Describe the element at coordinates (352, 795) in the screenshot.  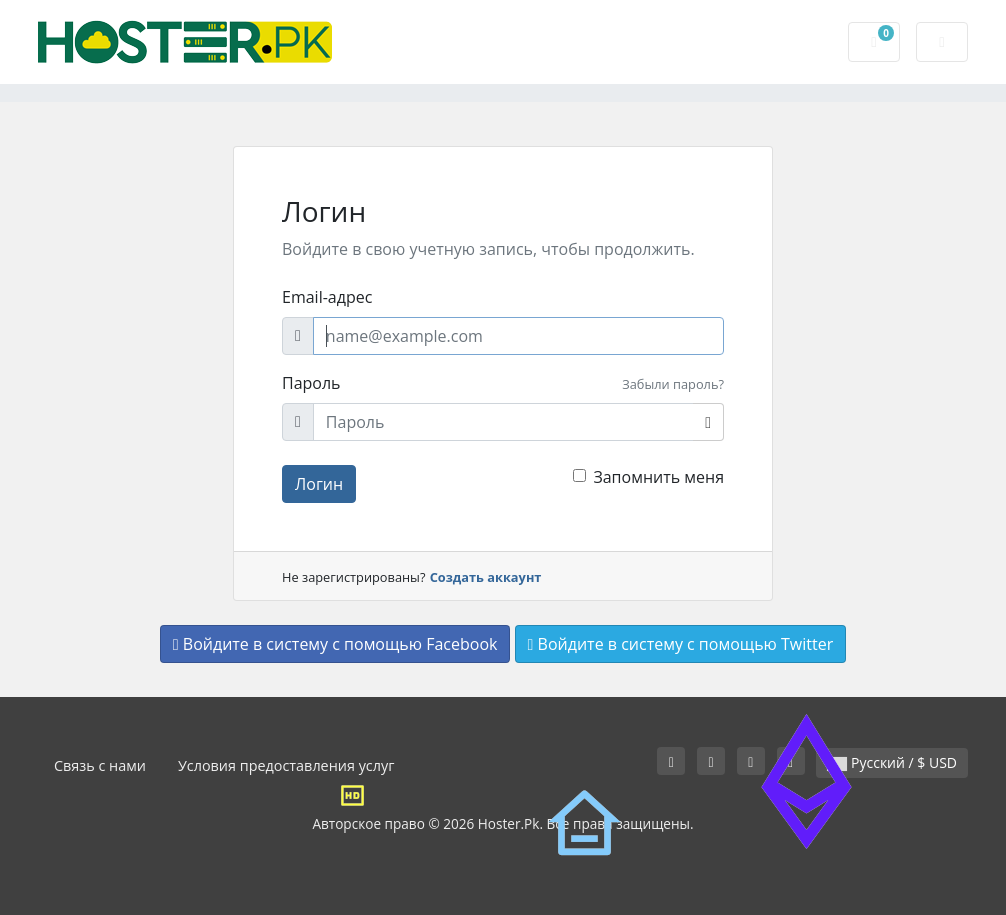
I see `indicates high-definition video quality is available` at that location.